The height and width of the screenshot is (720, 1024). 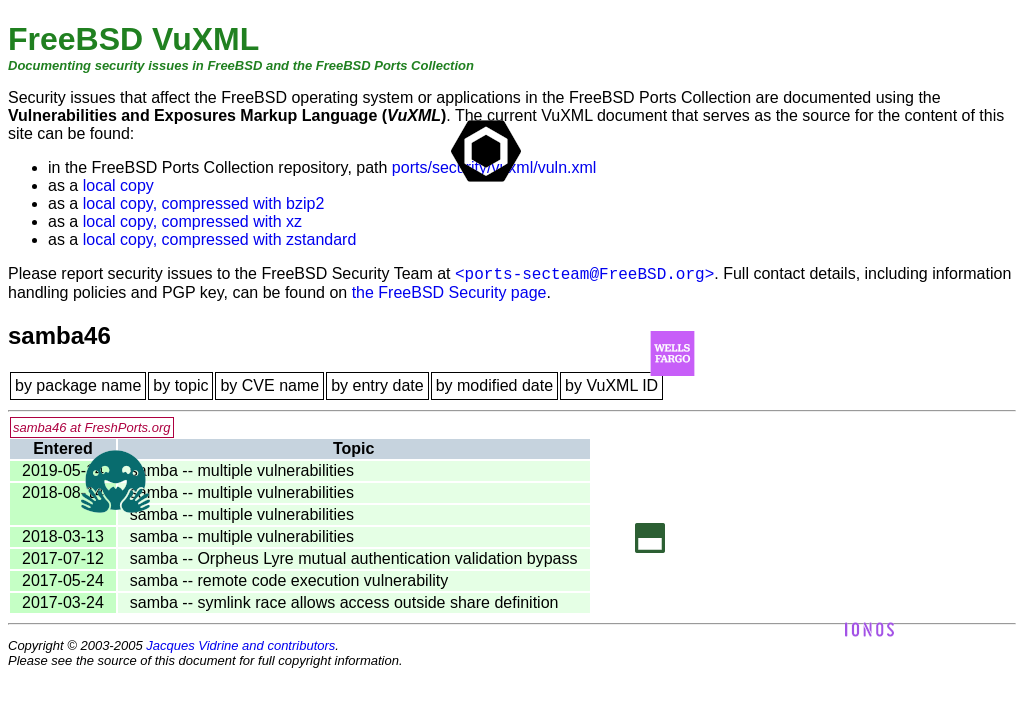 What do you see at coordinates (672, 353) in the screenshot?
I see `open the Wells Fargo banking app` at bounding box center [672, 353].